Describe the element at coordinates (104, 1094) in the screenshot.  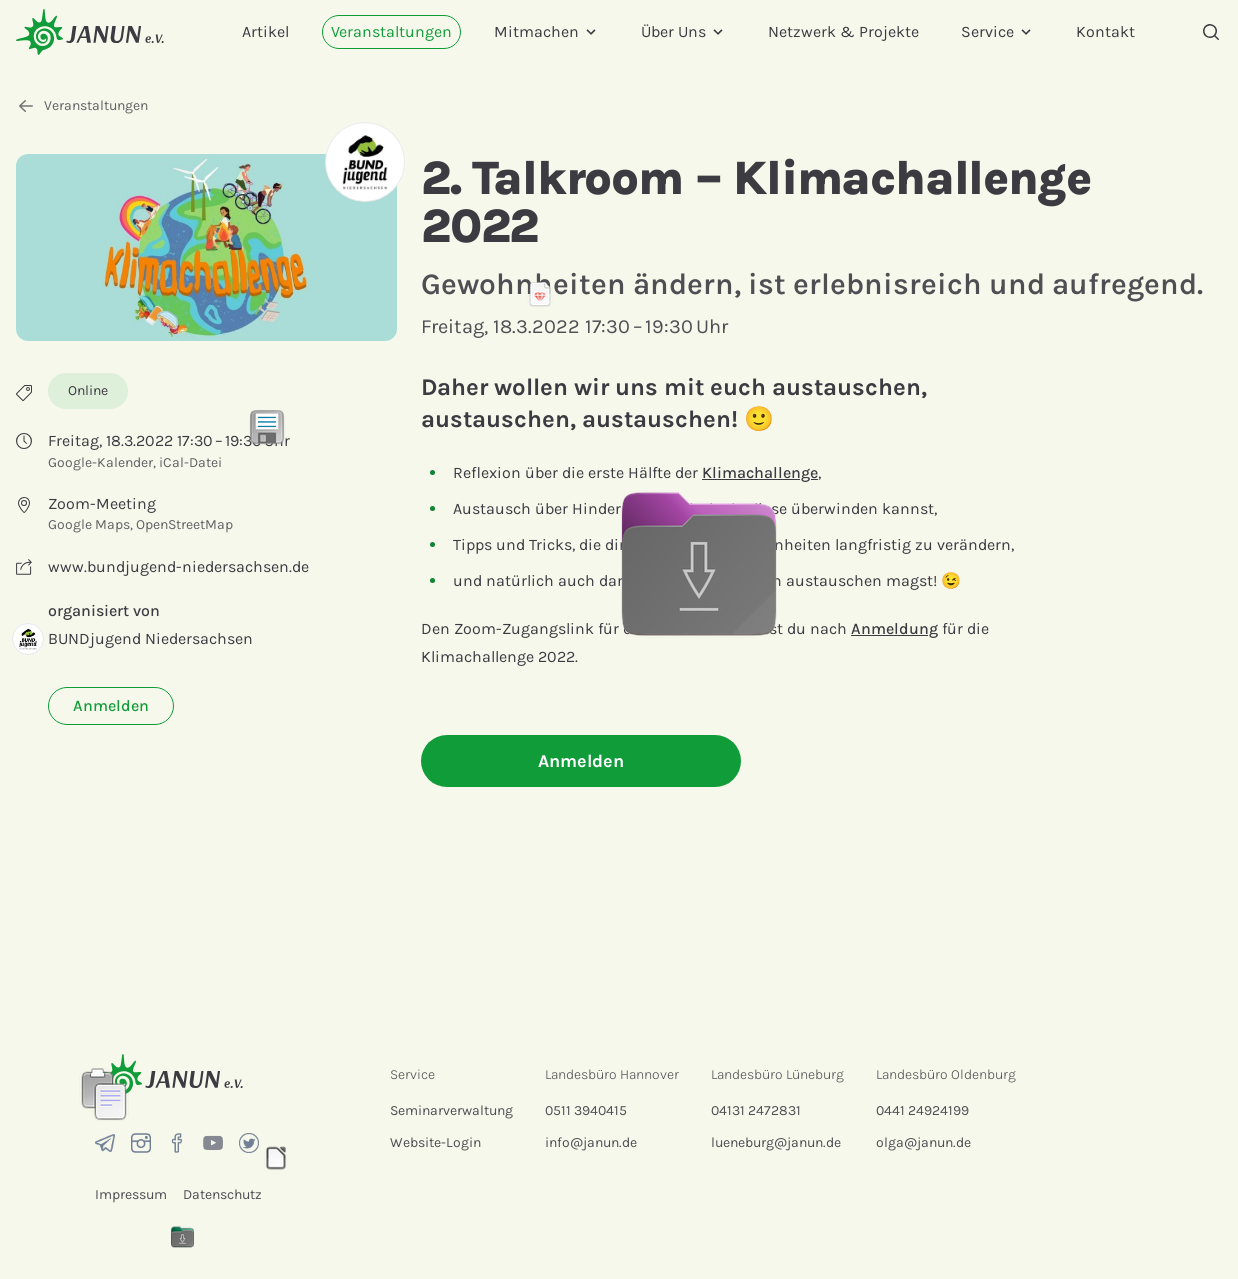
I see `paste copied content from clipboard` at that location.